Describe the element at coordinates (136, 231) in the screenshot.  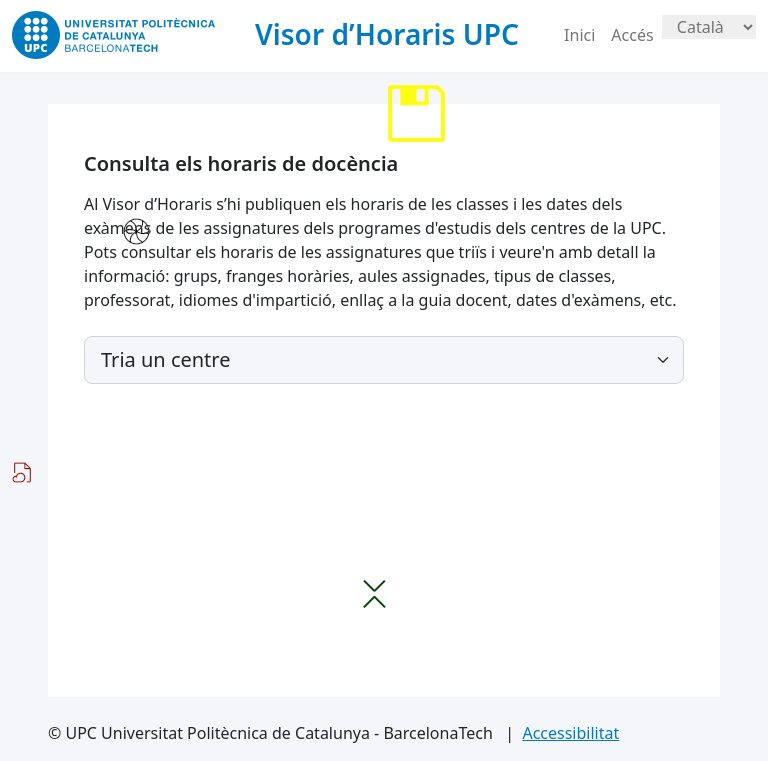
I see `loading content in progress` at that location.